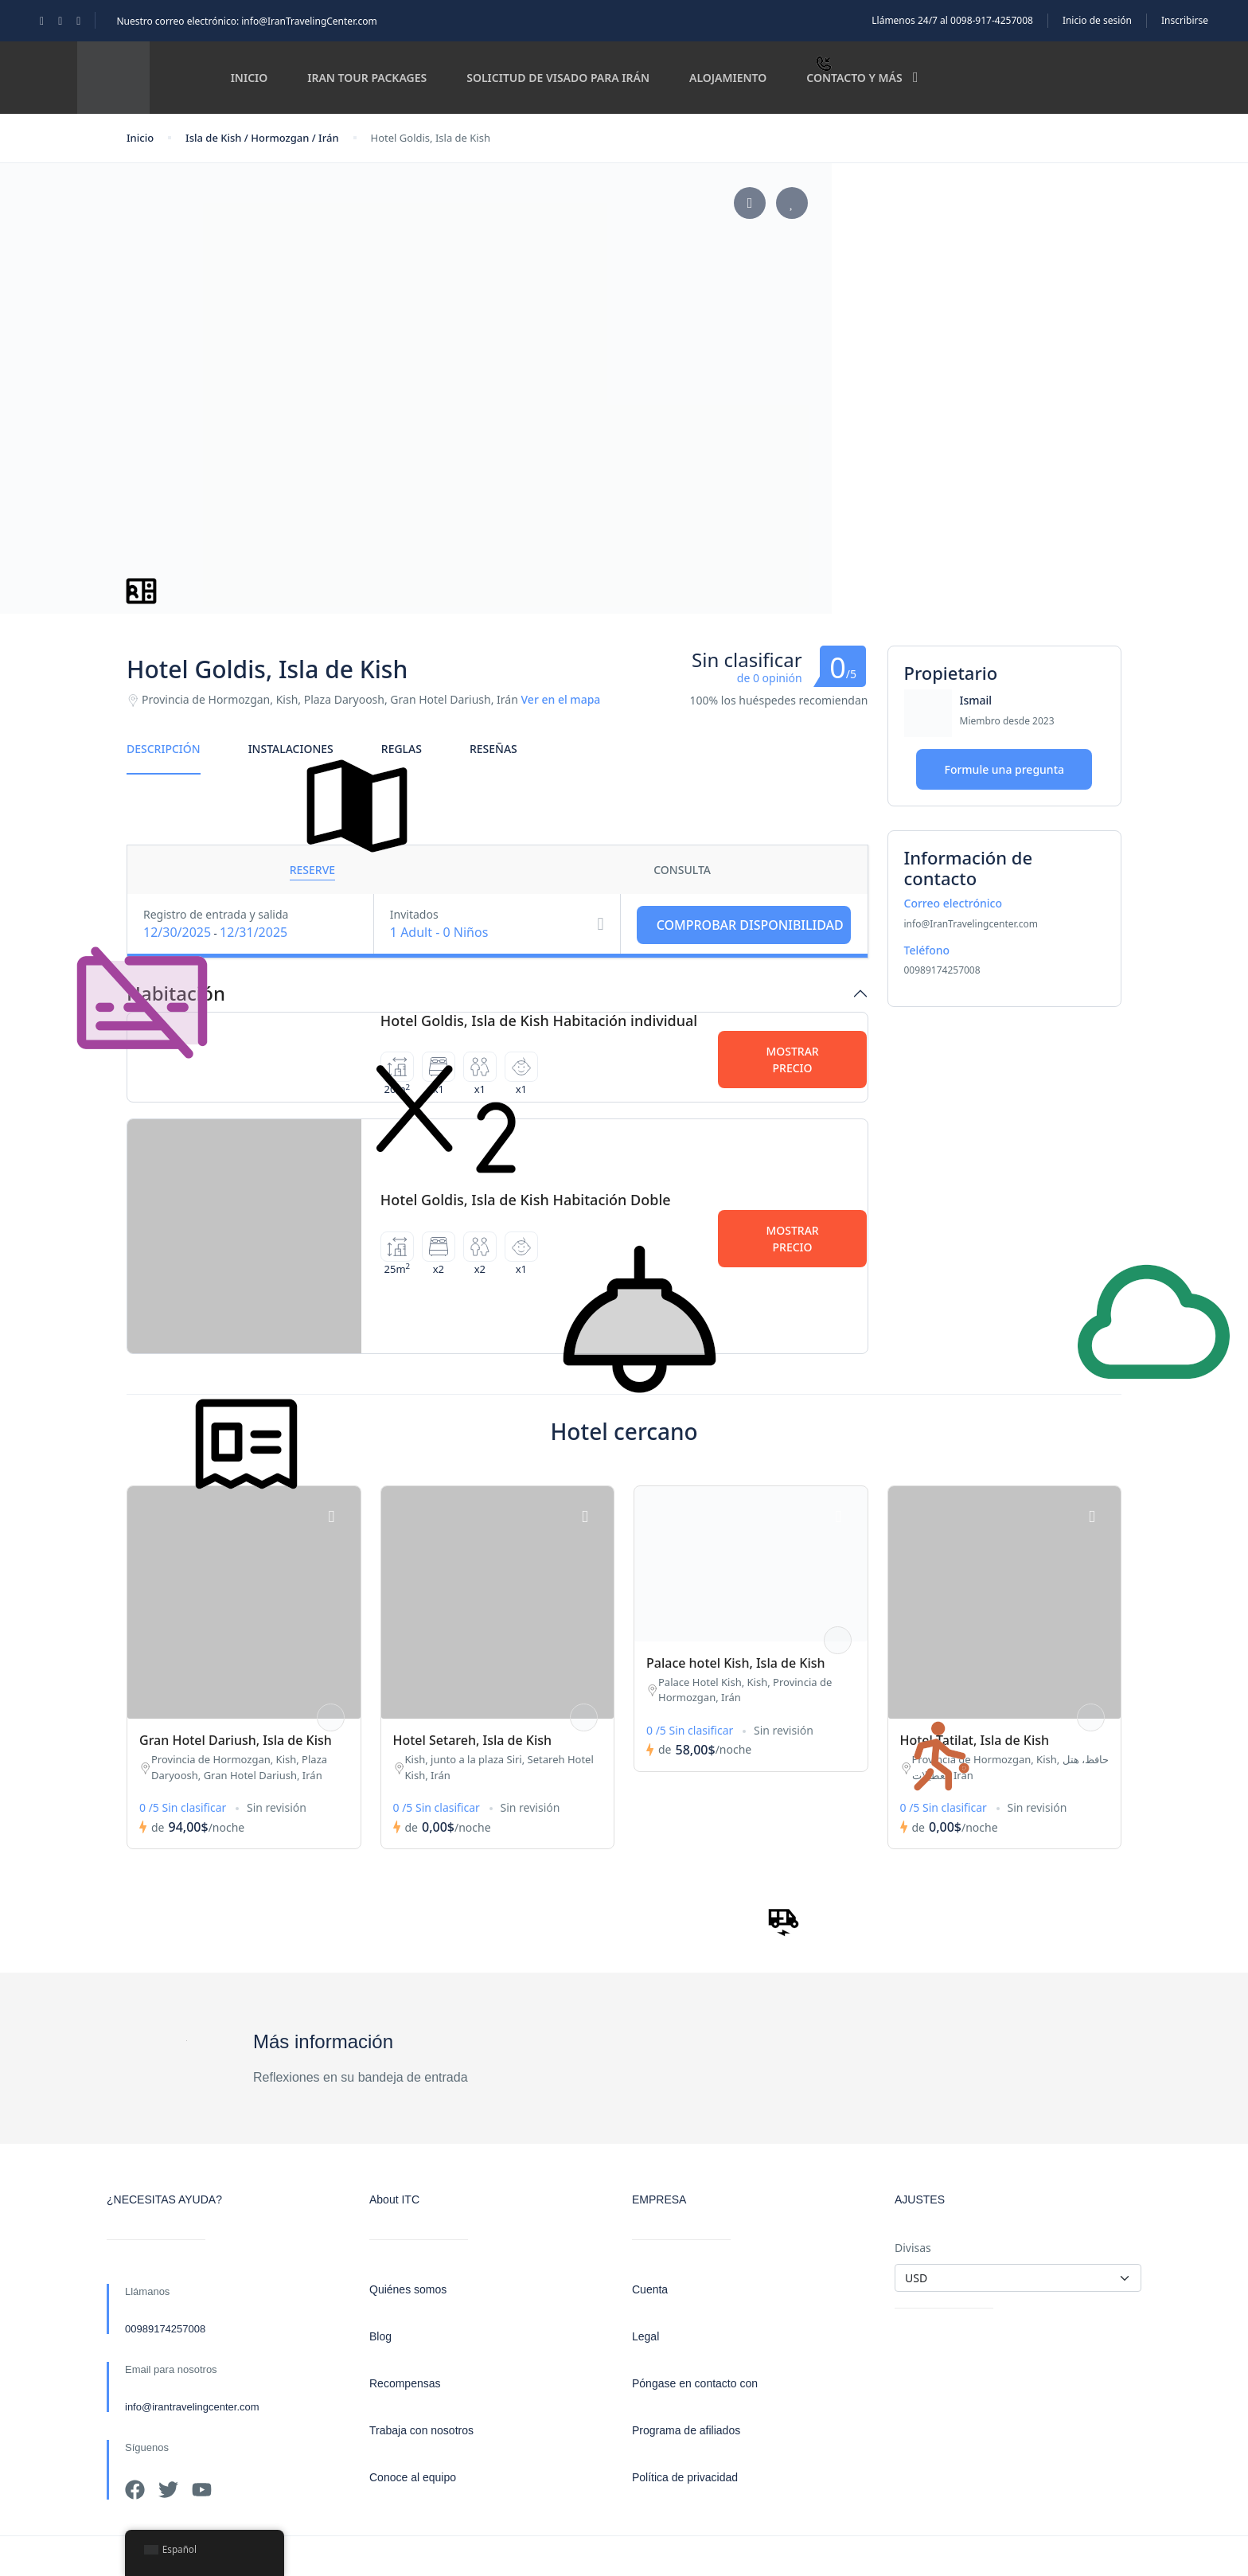  Describe the element at coordinates (639, 1327) in the screenshot. I see `toggle pendant lamp on/off` at that location.